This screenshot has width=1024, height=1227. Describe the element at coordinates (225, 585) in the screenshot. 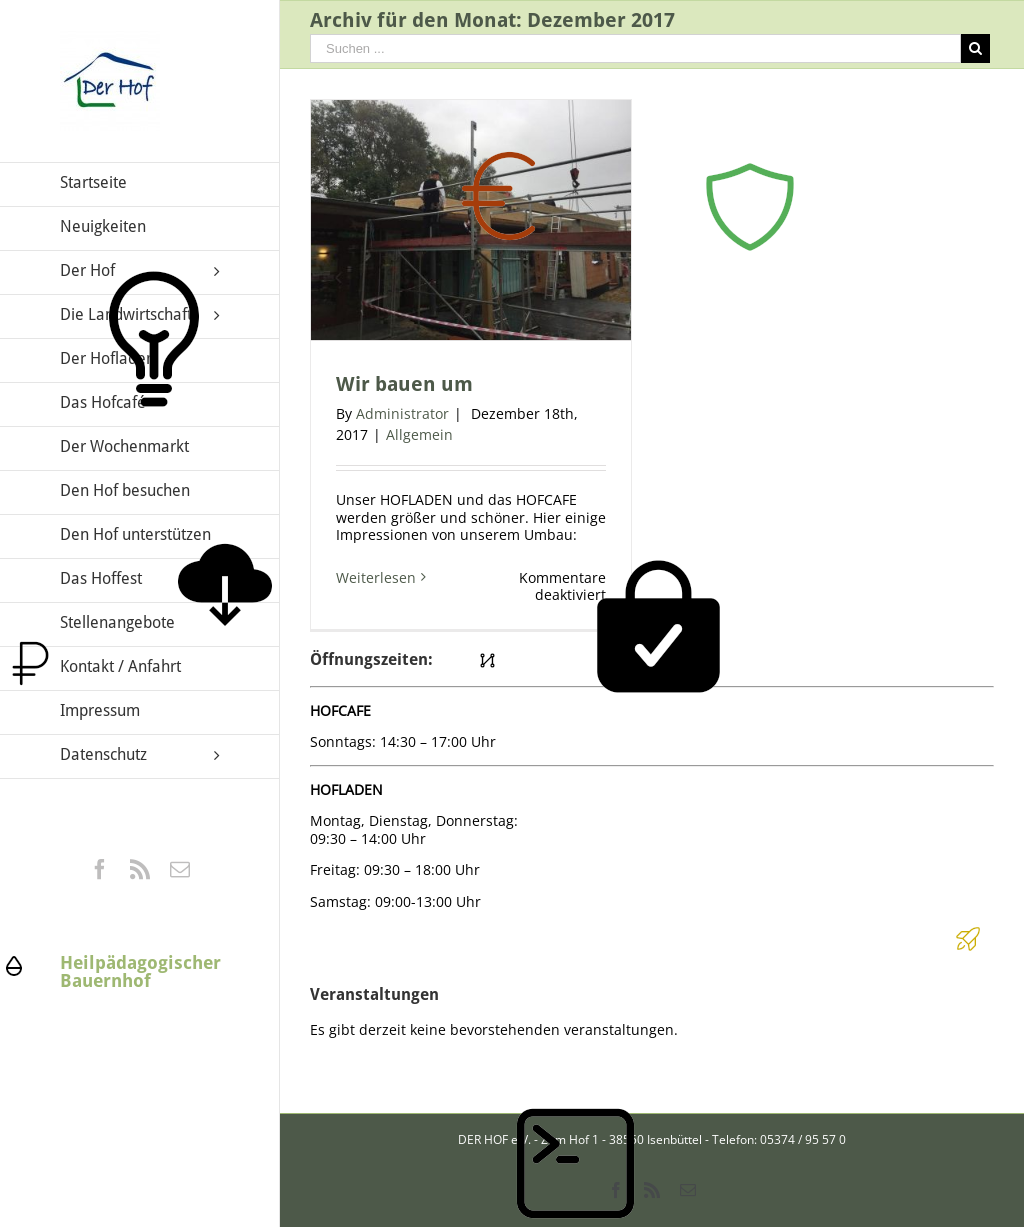

I see `download file from cloud storage` at that location.